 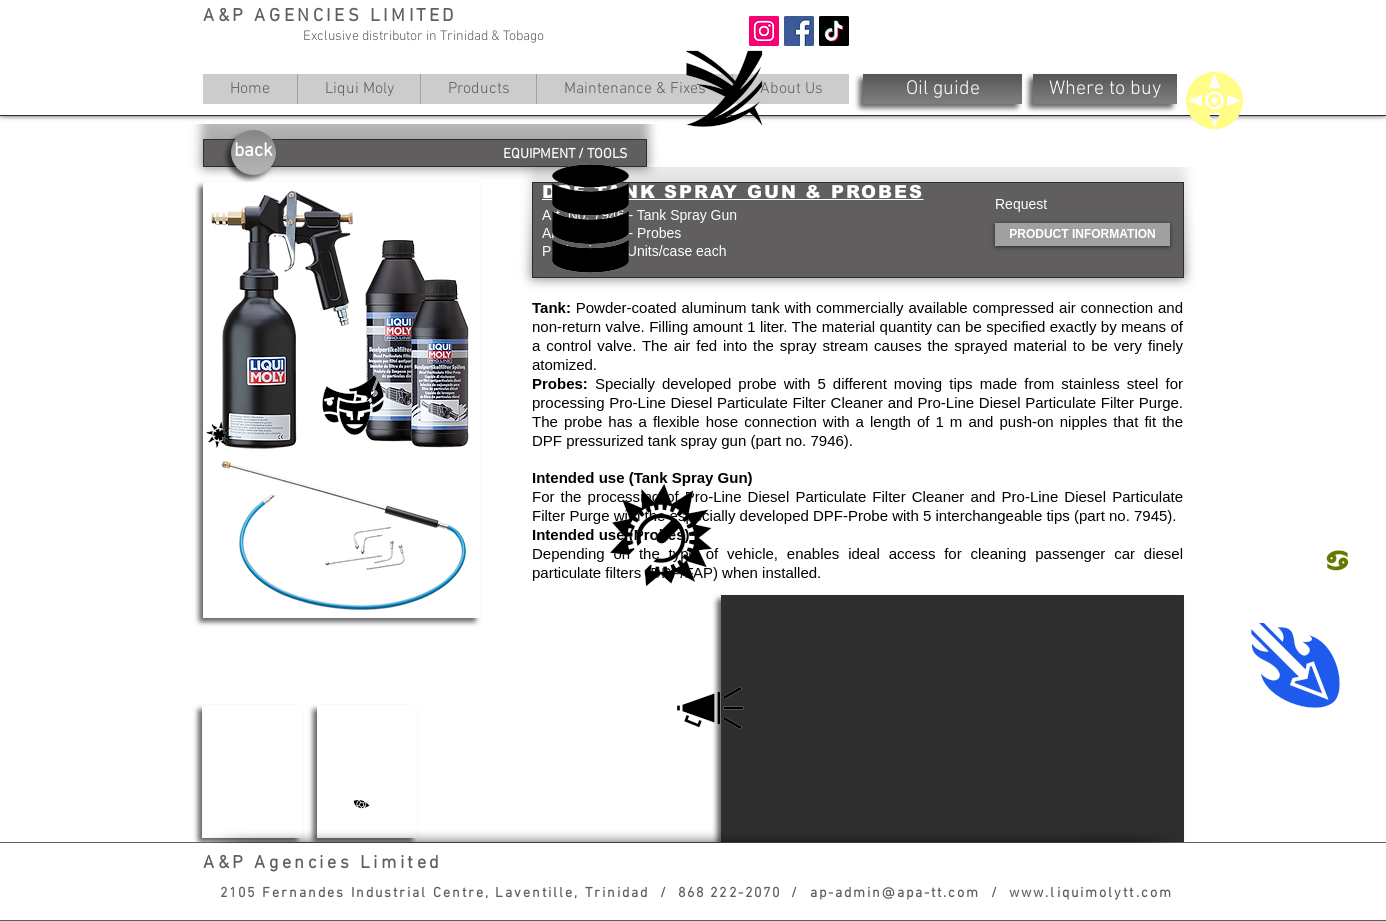 What do you see at coordinates (361, 804) in the screenshot?
I see `activate enhanced vision or perception ability` at bounding box center [361, 804].